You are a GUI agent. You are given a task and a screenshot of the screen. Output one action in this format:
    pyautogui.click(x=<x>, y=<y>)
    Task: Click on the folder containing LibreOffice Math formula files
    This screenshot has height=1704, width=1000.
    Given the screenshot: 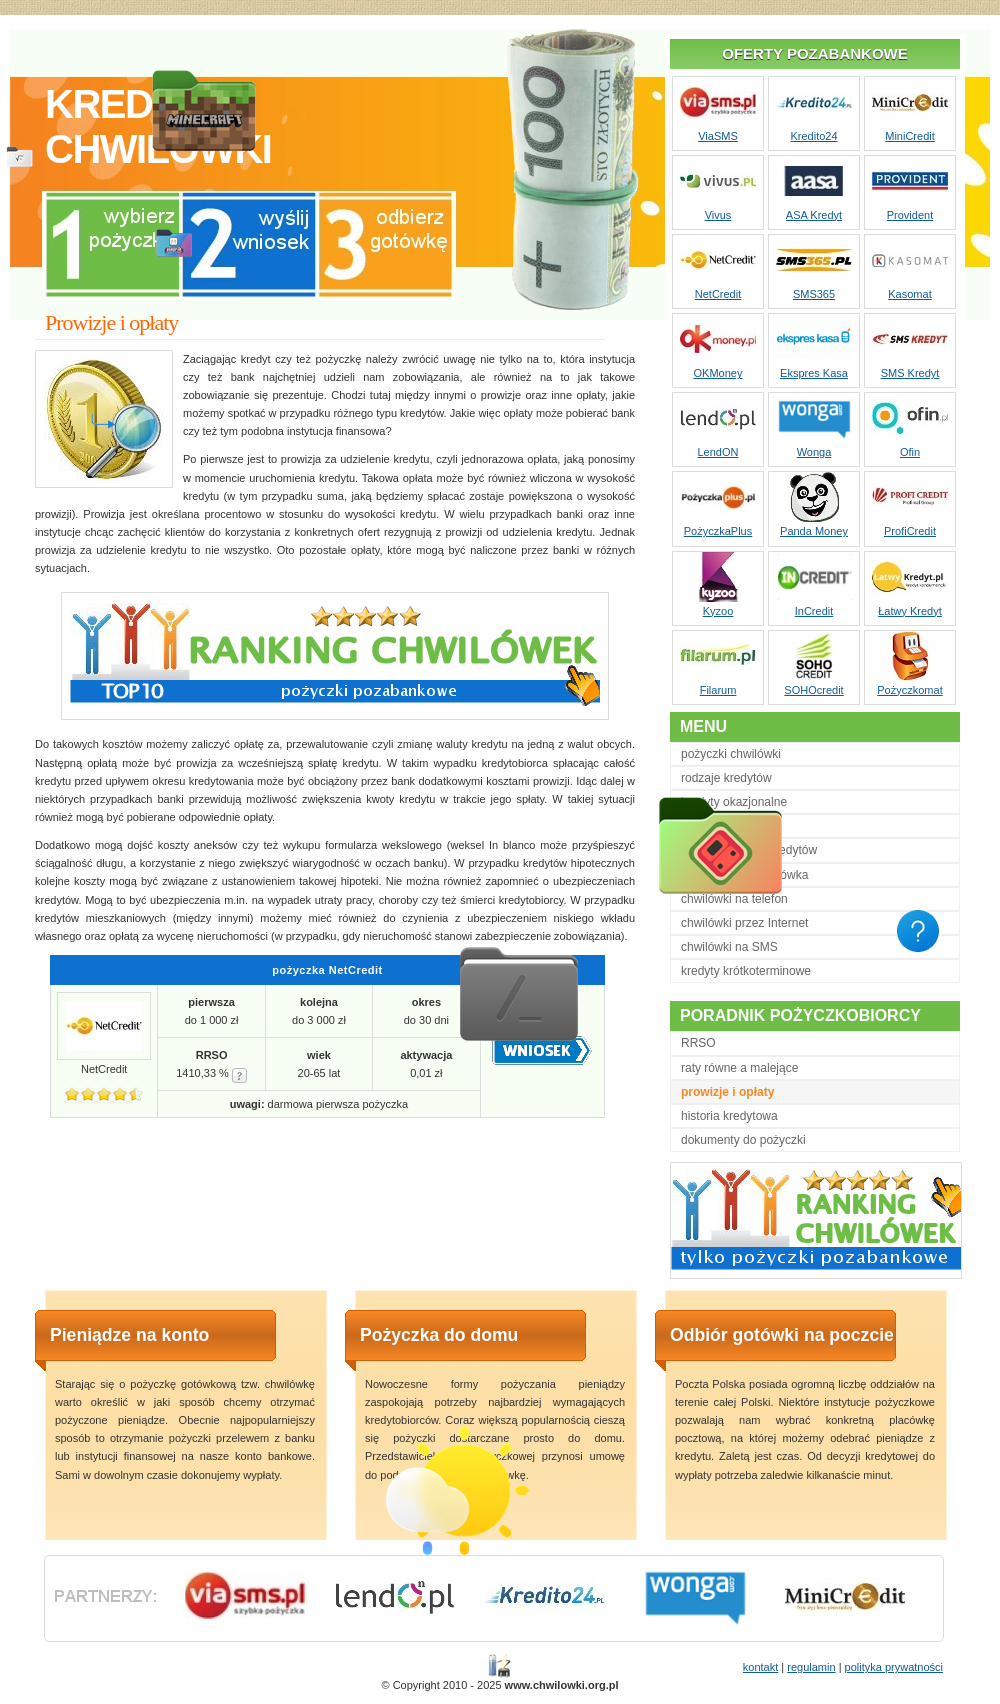 What is the action you would take?
    pyautogui.click(x=19, y=157)
    